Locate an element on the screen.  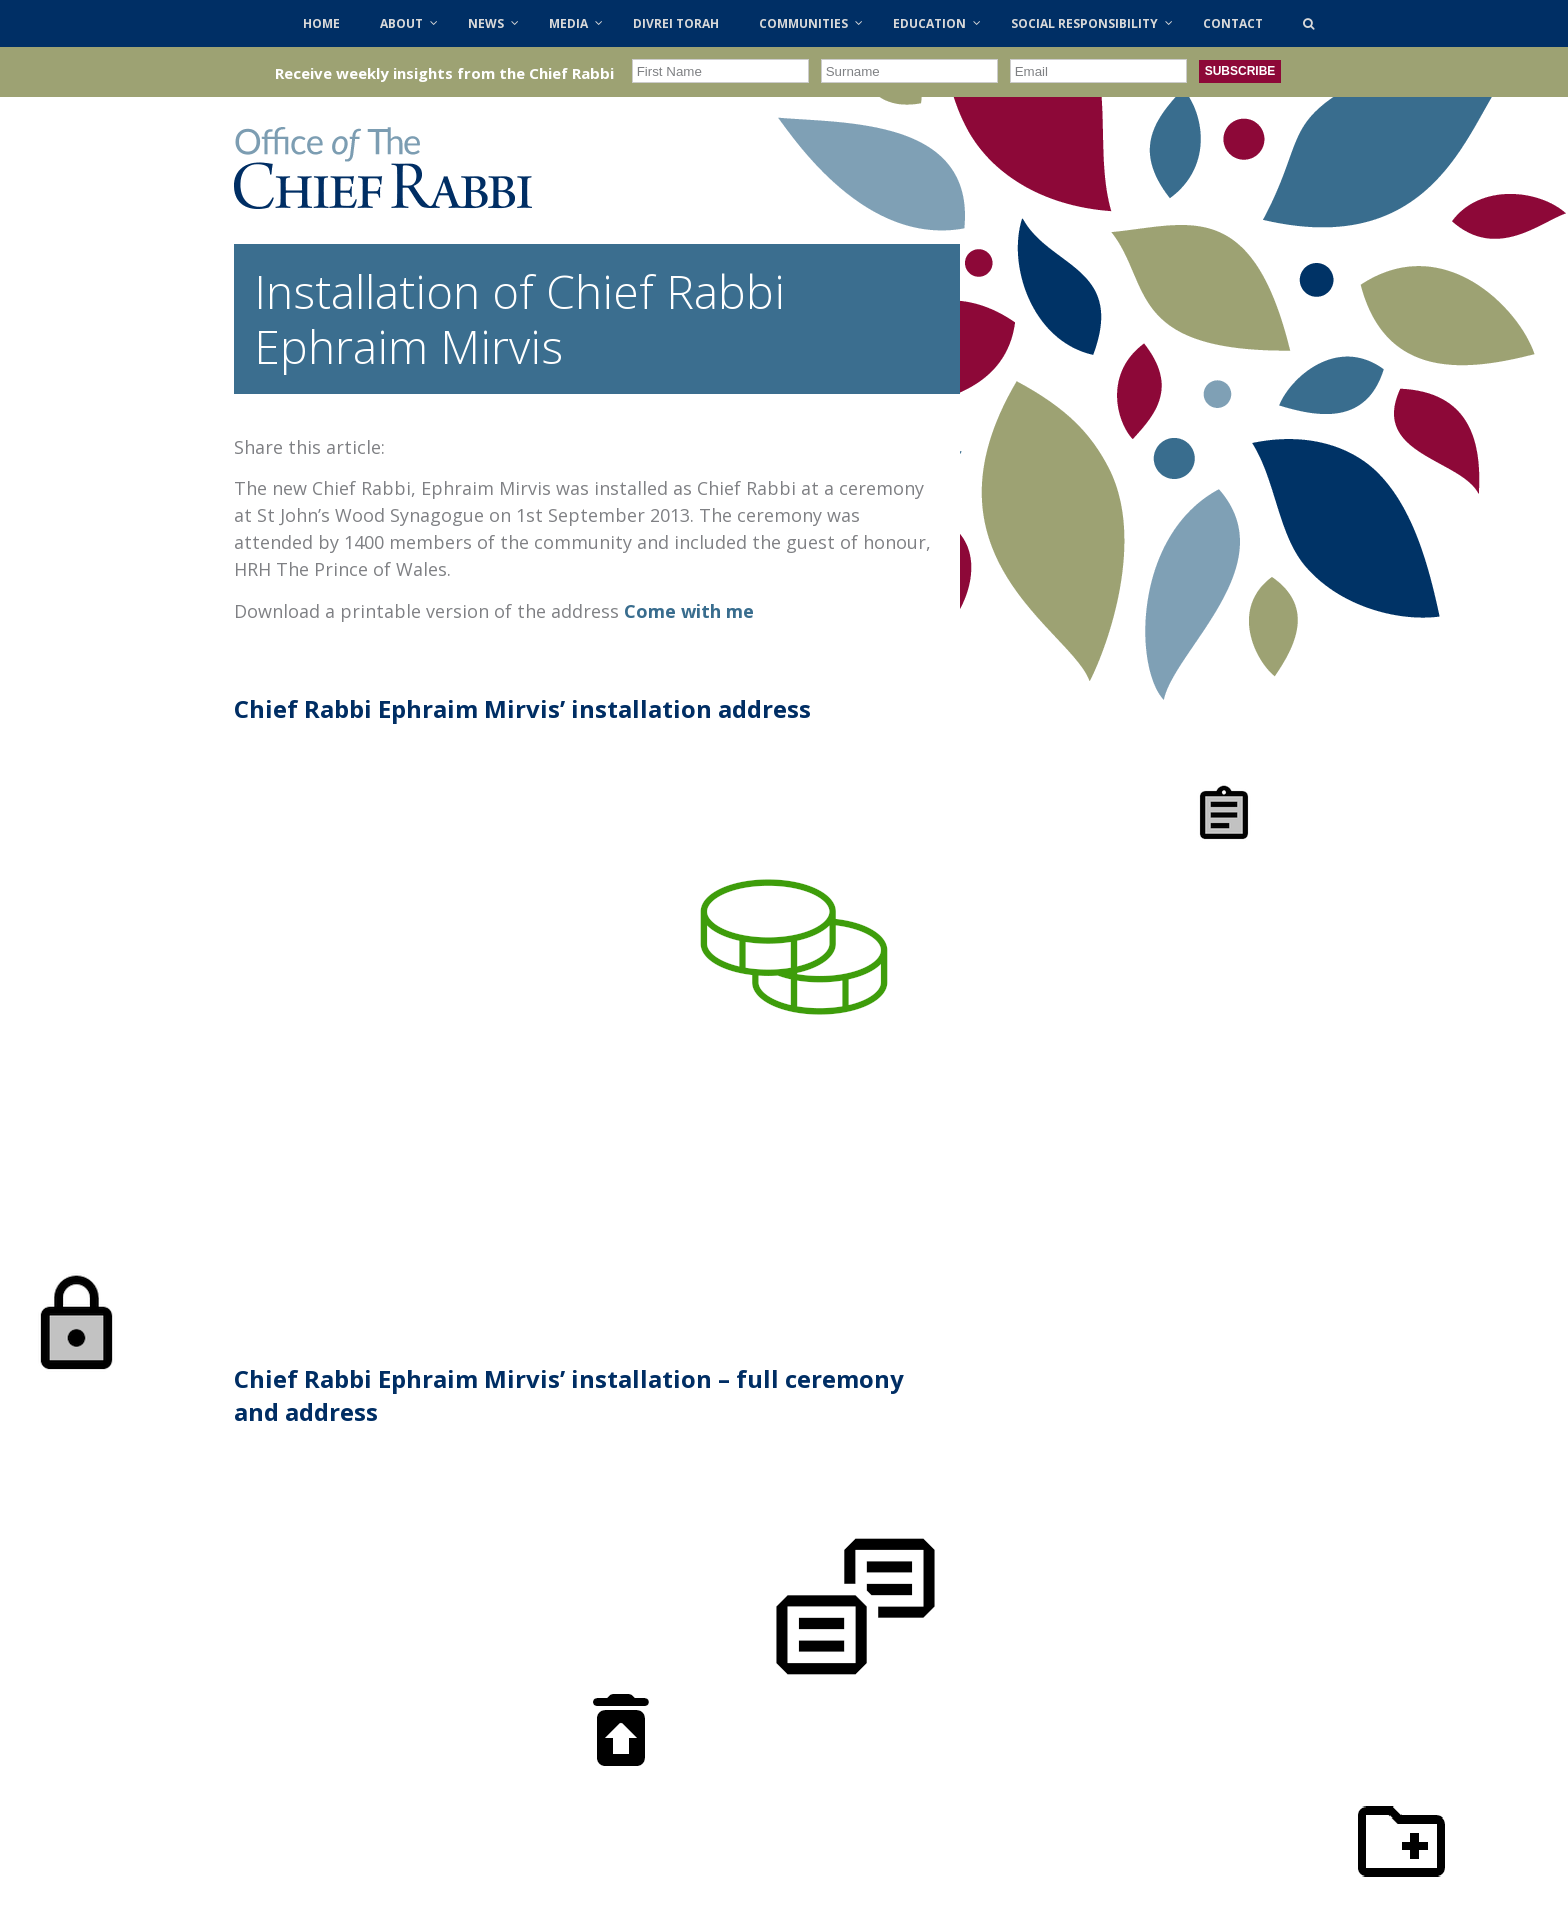
lock or secure this item is located at coordinates (76, 1324).